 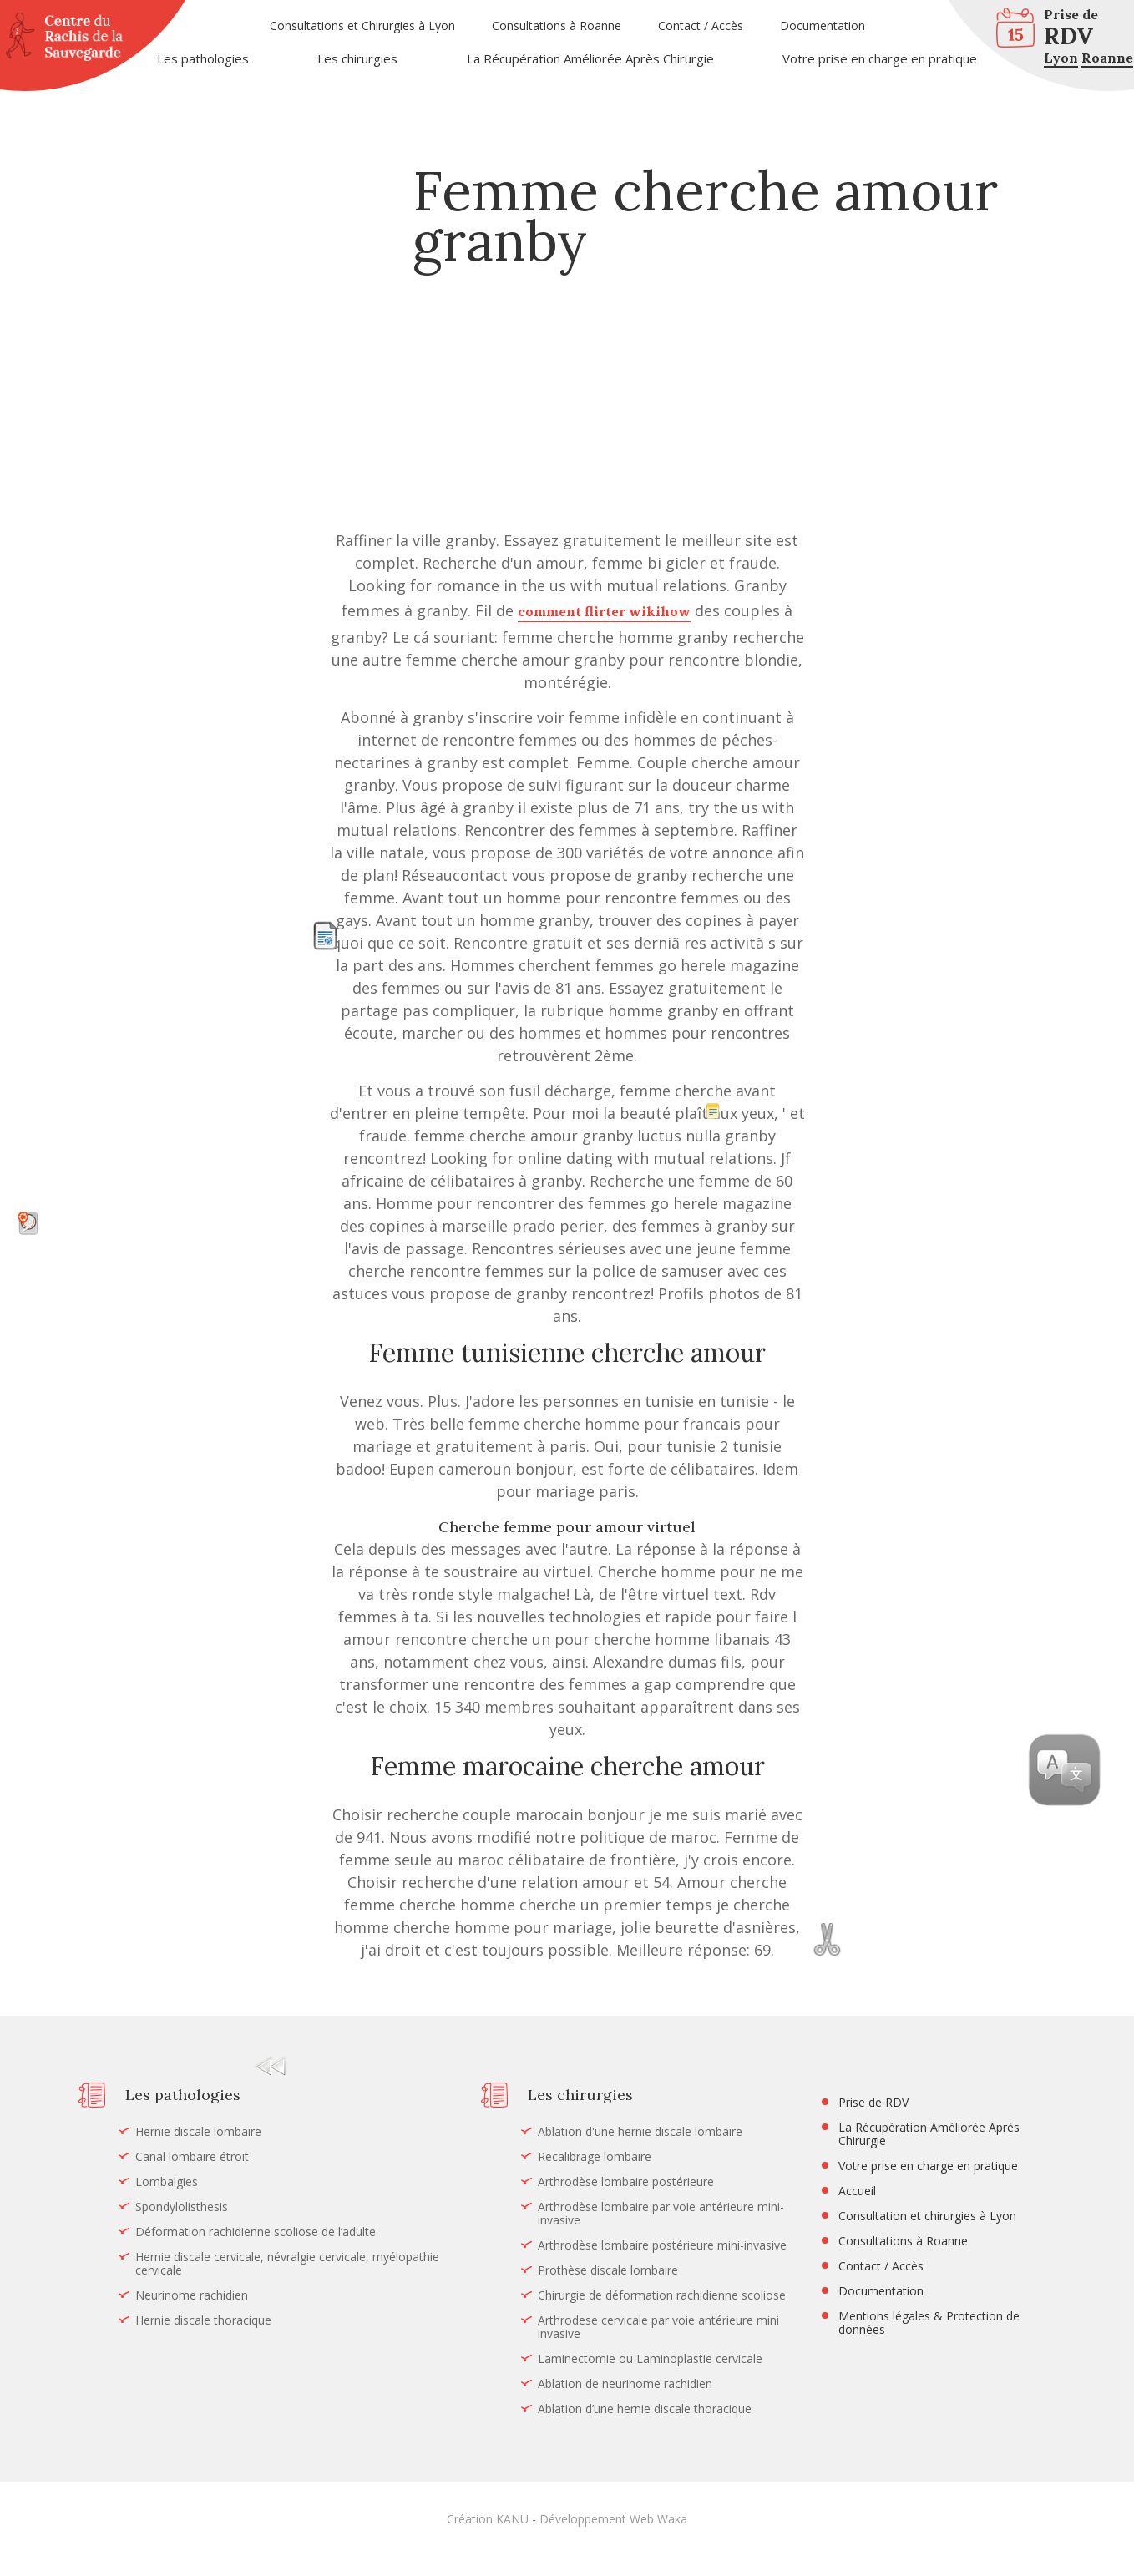 I want to click on launch the ubiquity installer for ubuntu linux, so click(x=28, y=1223).